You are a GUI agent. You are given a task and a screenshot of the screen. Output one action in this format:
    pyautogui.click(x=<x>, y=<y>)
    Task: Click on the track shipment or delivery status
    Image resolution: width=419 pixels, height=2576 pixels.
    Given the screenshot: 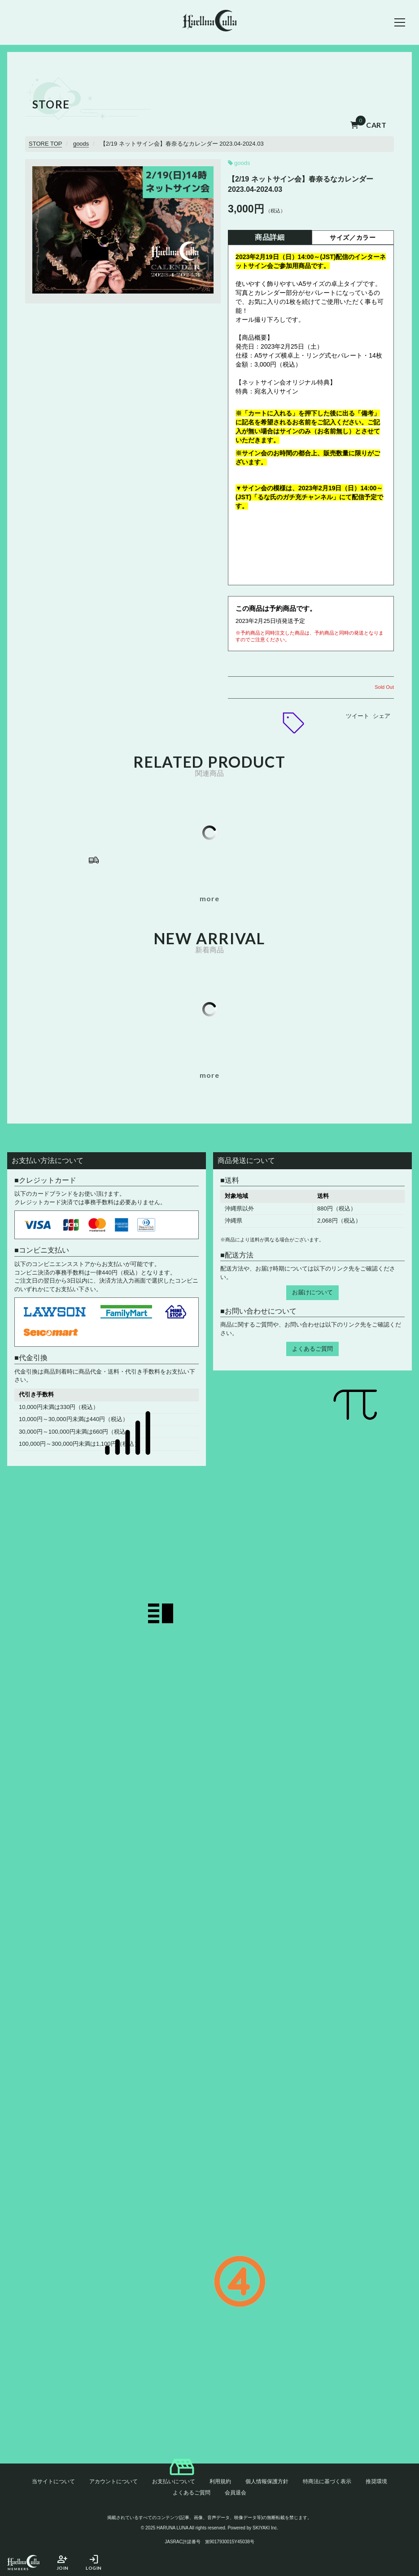 What is the action you would take?
    pyautogui.click(x=94, y=860)
    